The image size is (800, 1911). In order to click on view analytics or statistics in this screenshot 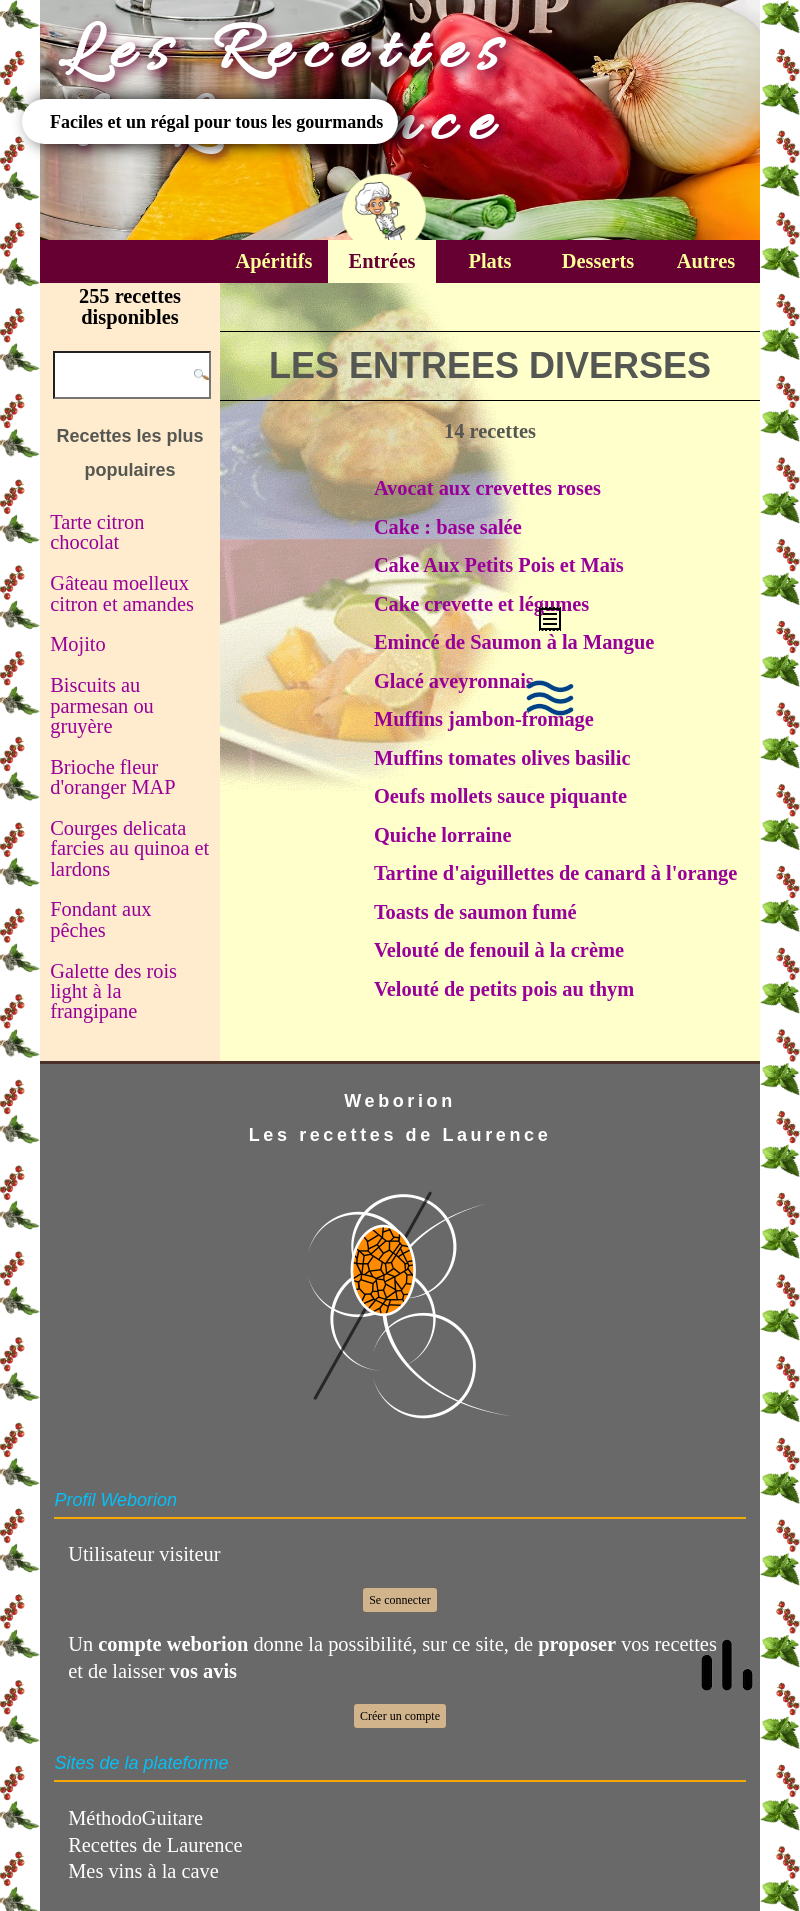, I will do `click(727, 1665)`.